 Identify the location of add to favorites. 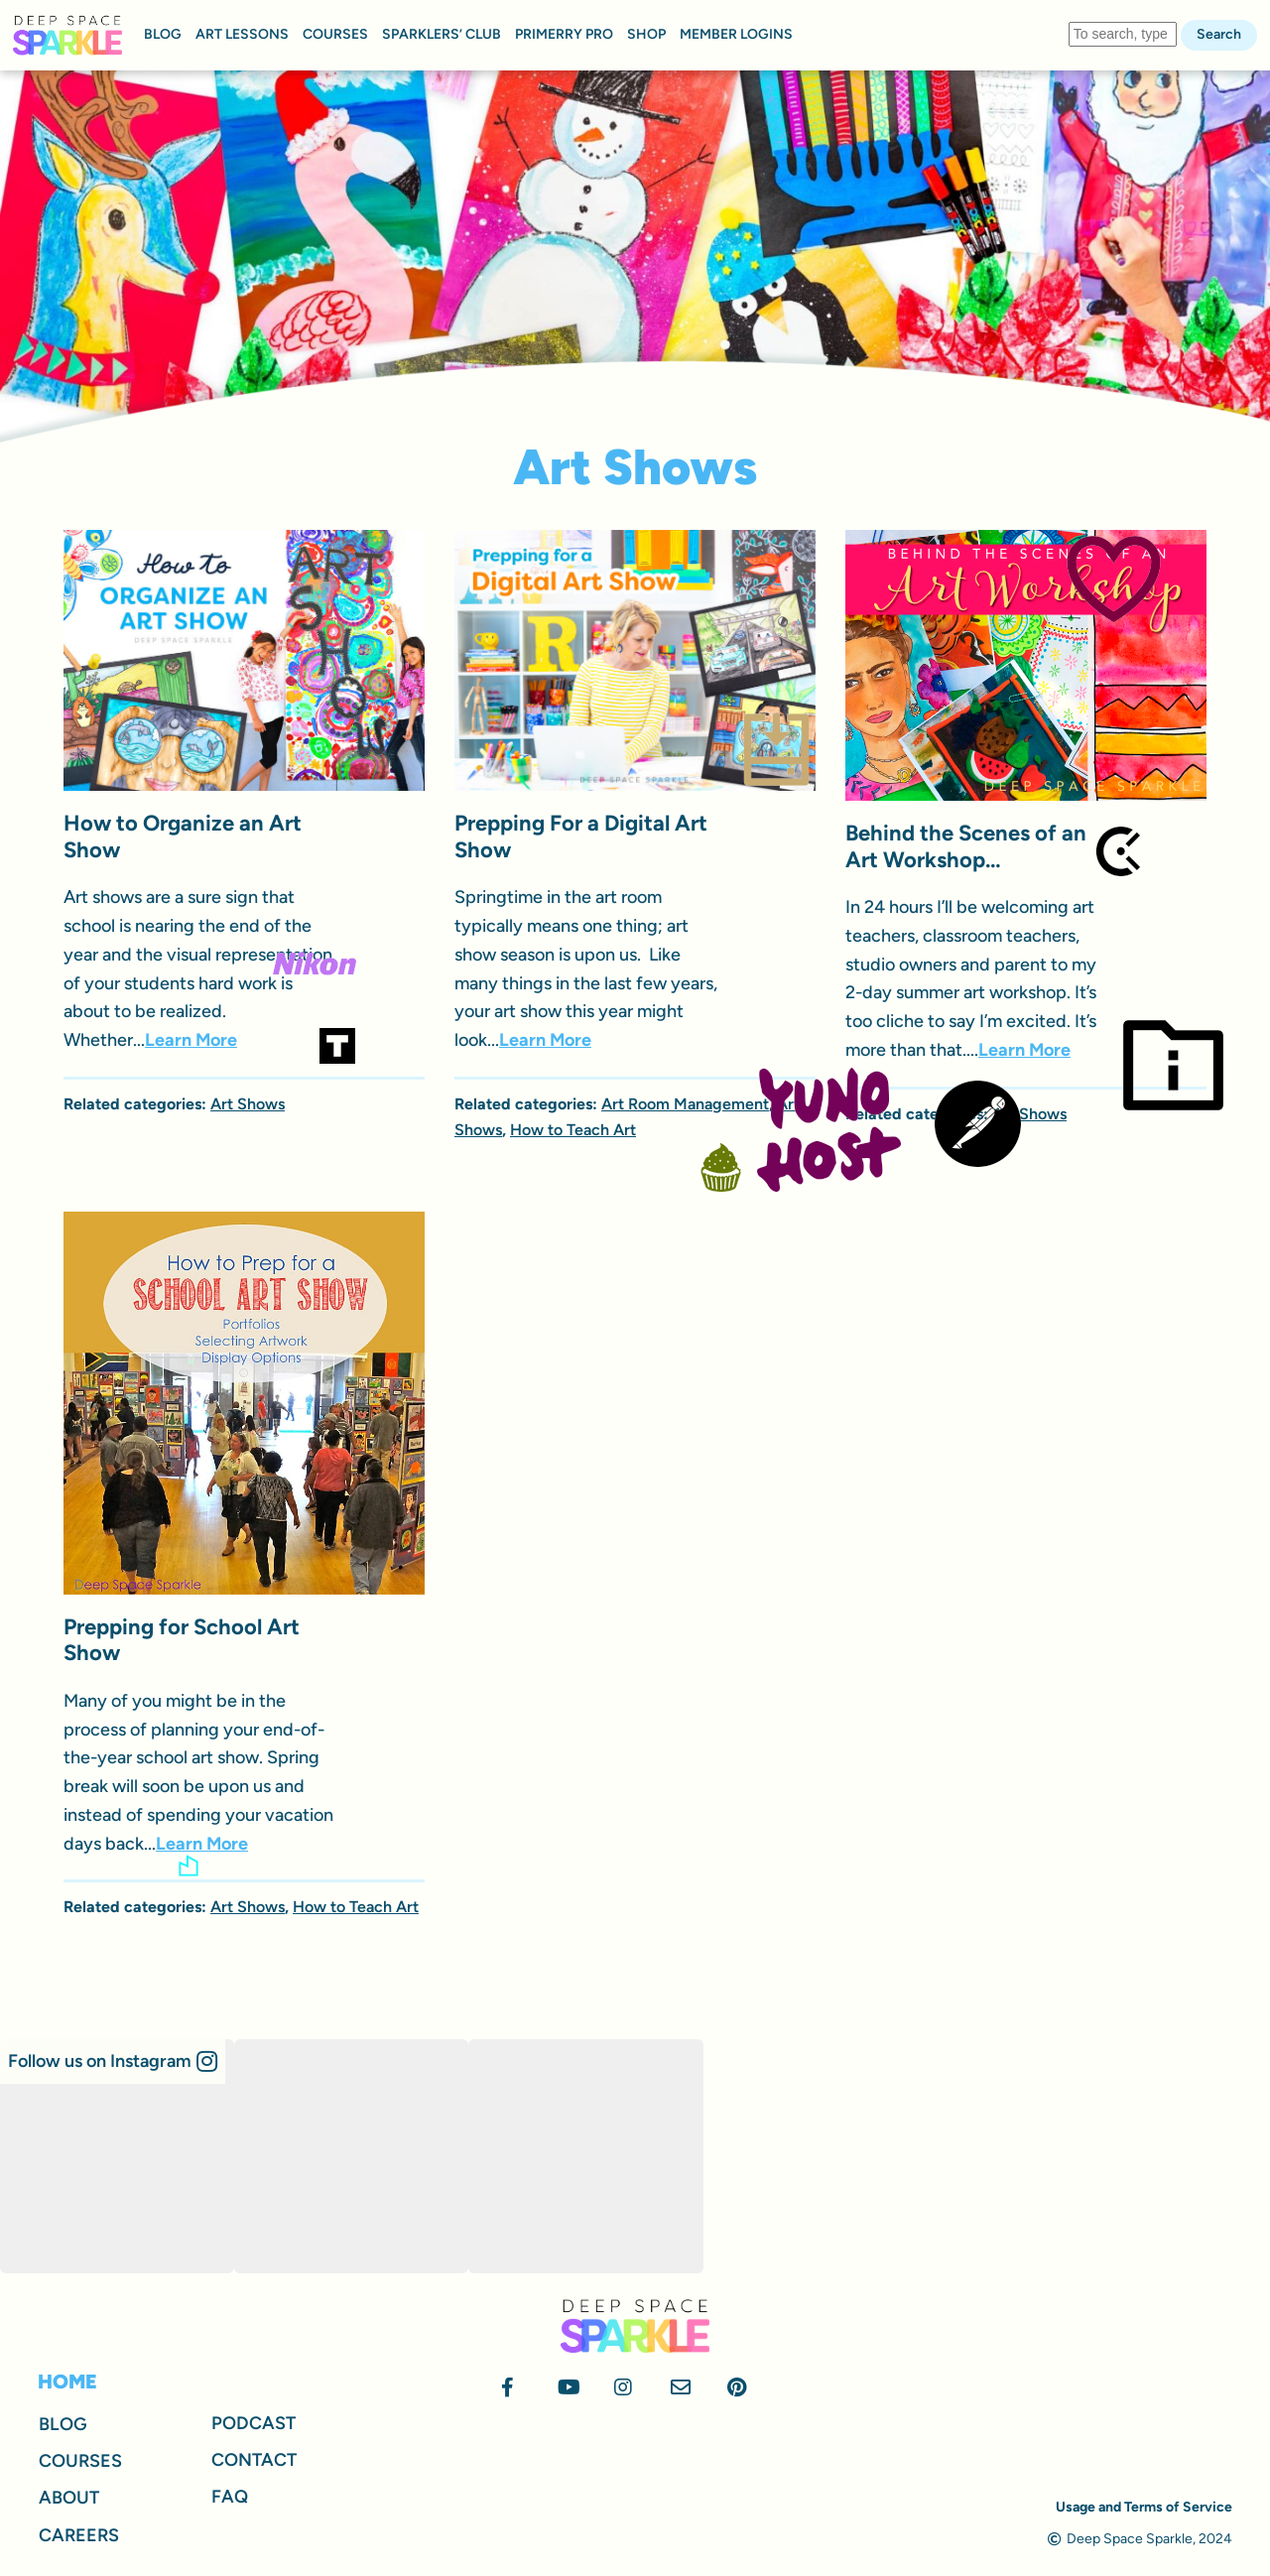
(1113, 578).